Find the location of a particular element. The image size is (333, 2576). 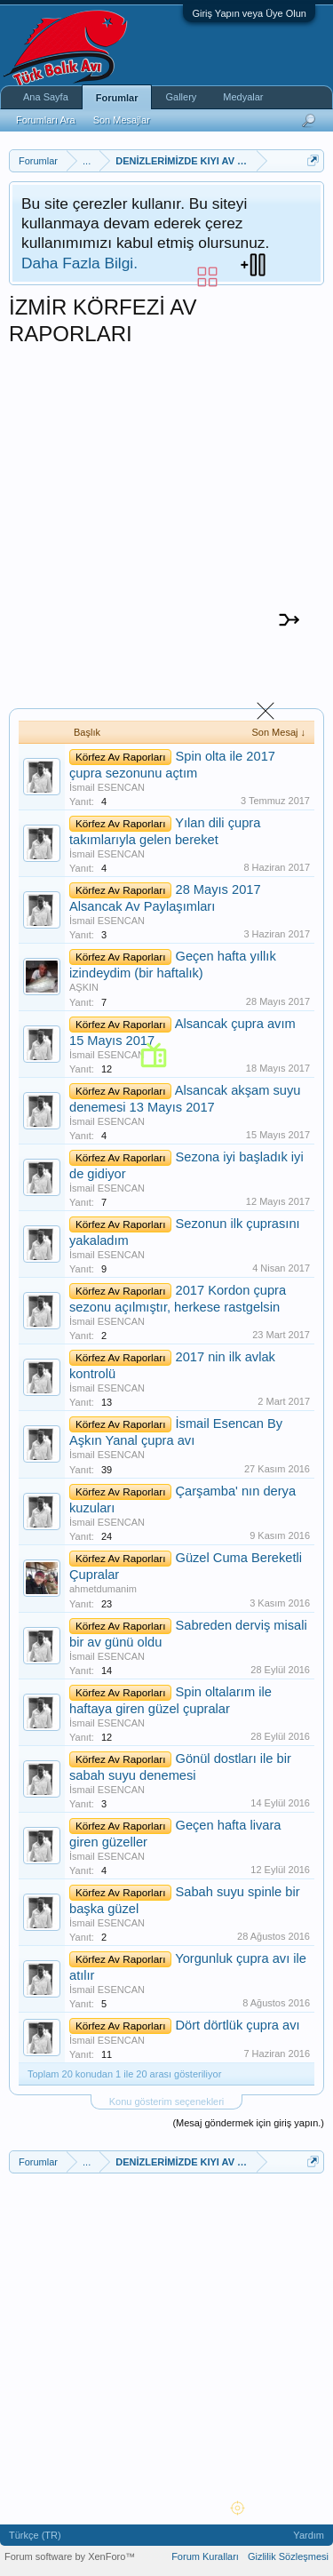

add a new column to the left is located at coordinates (255, 265).